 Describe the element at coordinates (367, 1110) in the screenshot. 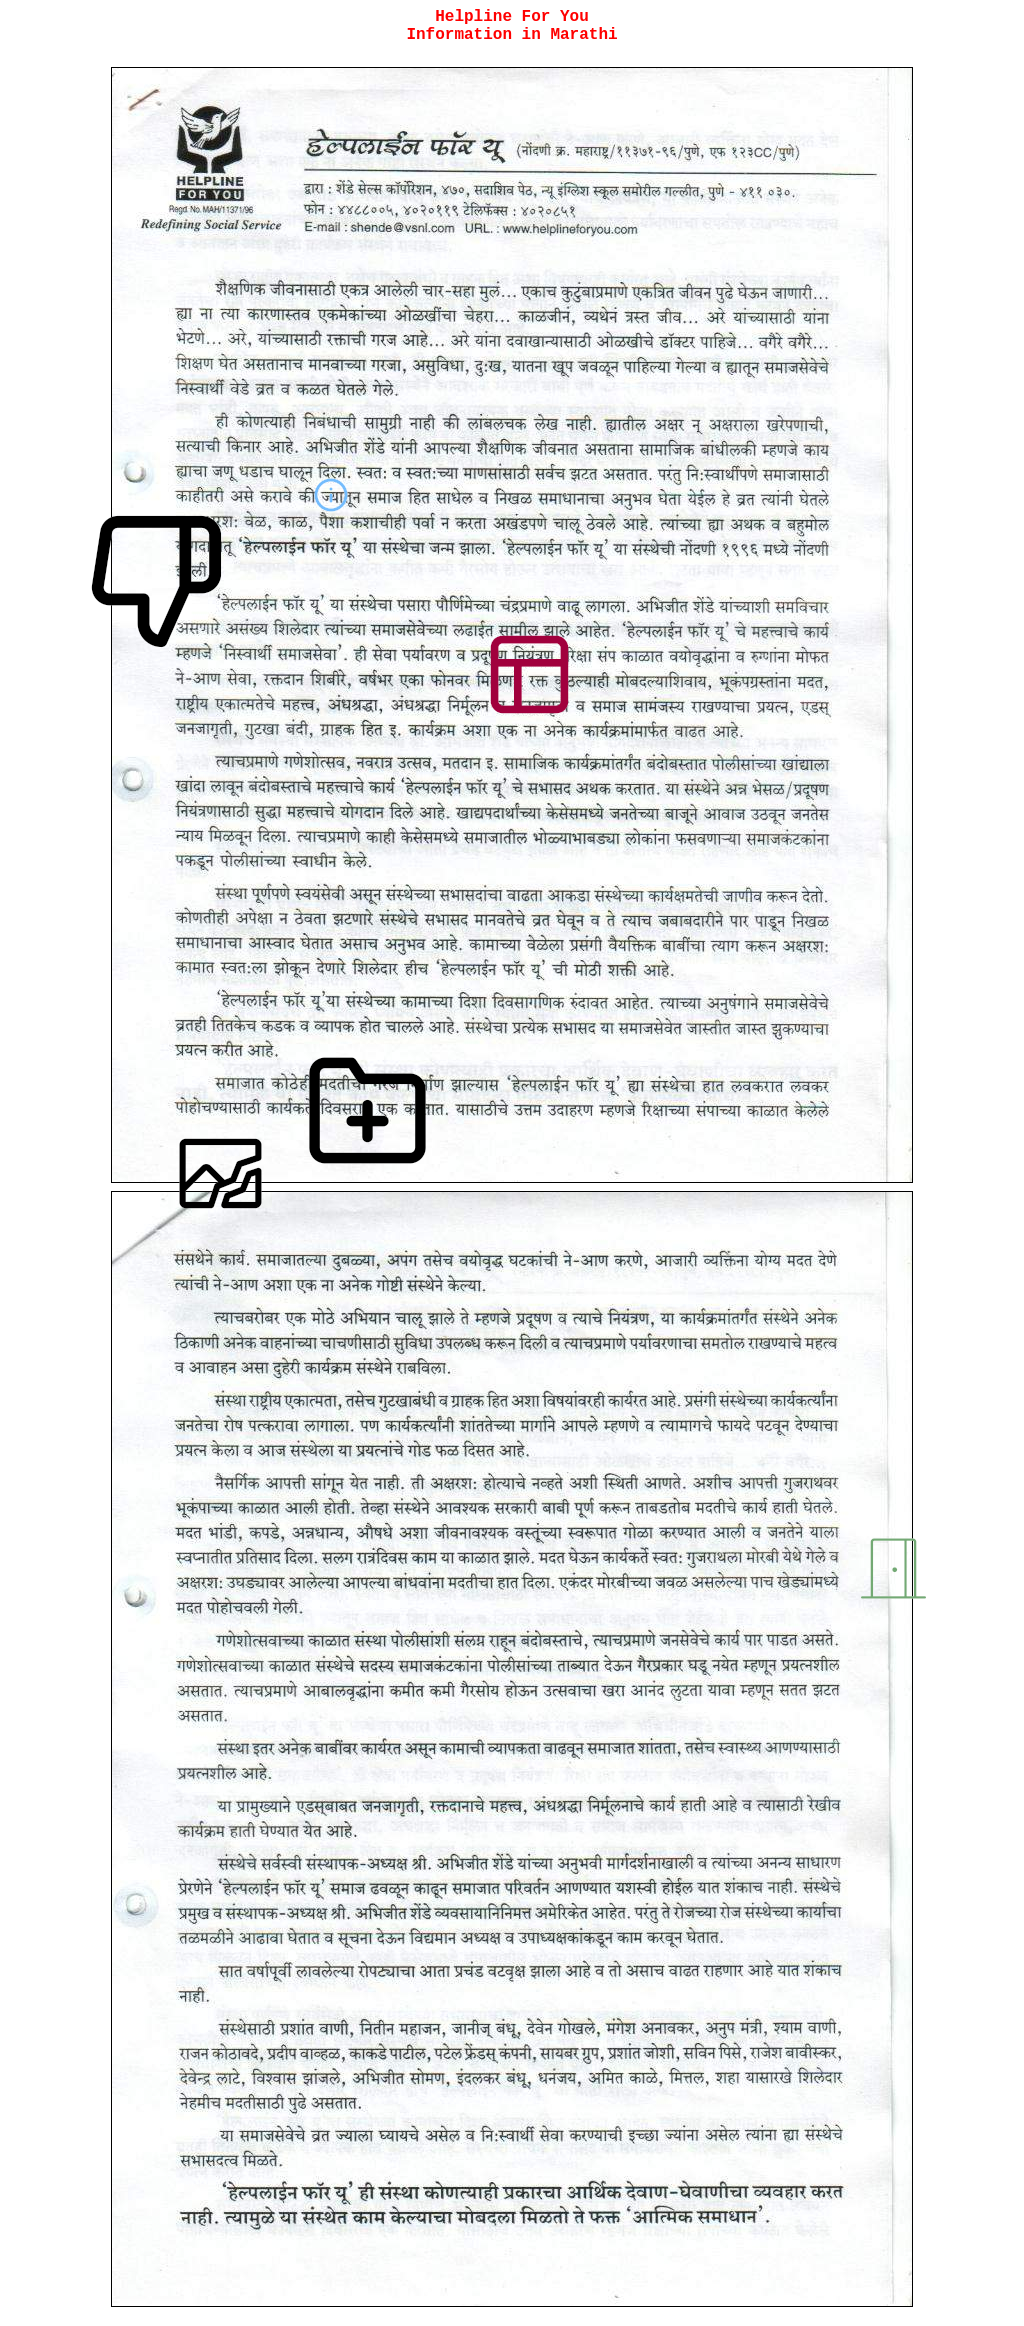

I see `create a new folder` at that location.